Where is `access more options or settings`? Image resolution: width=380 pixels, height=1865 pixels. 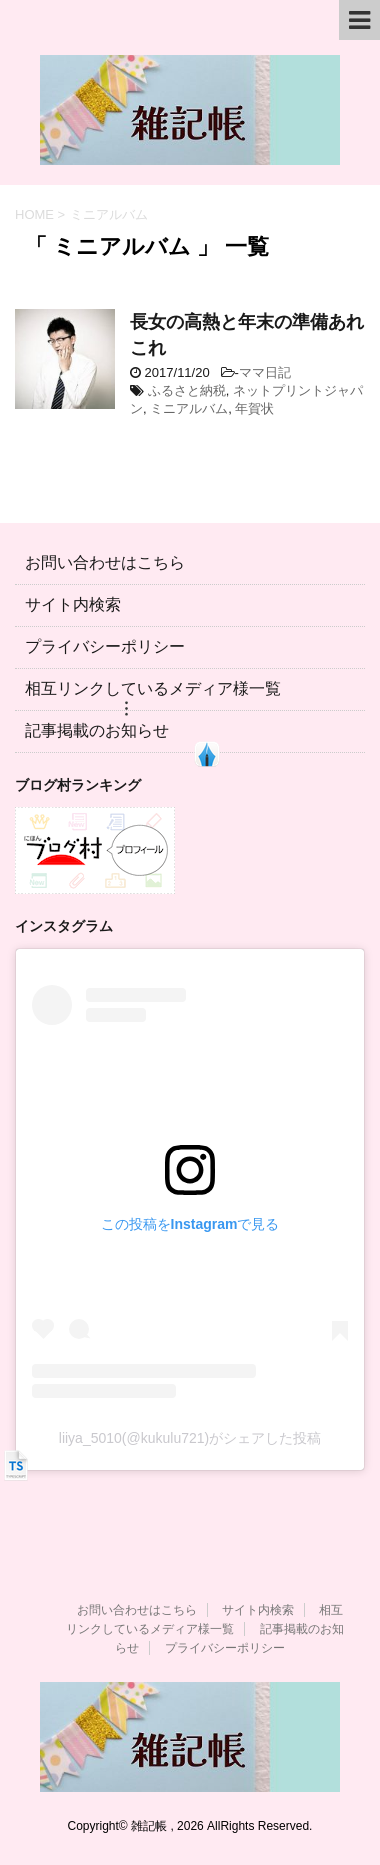
access more options or settings is located at coordinates (126, 708).